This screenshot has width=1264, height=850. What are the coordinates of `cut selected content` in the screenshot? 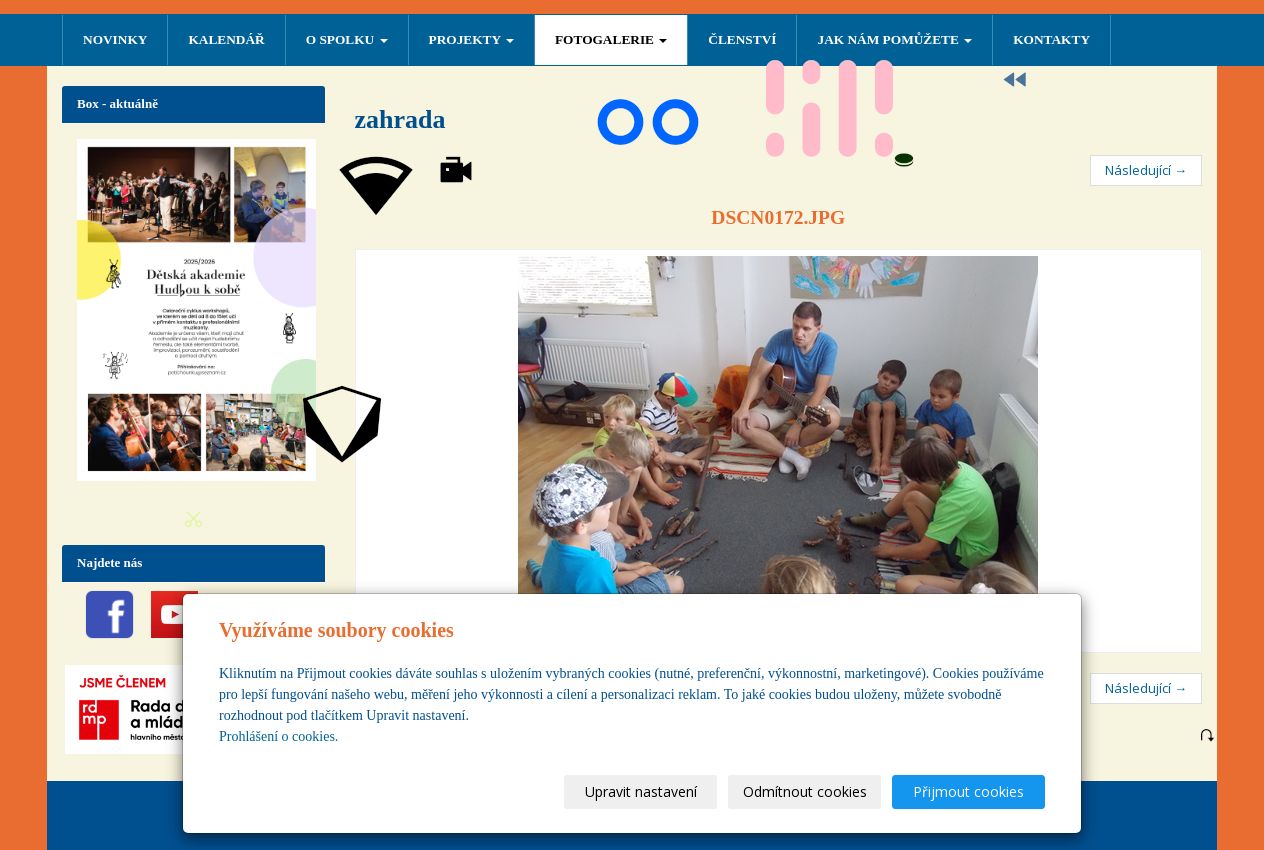 It's located at (193, 518).